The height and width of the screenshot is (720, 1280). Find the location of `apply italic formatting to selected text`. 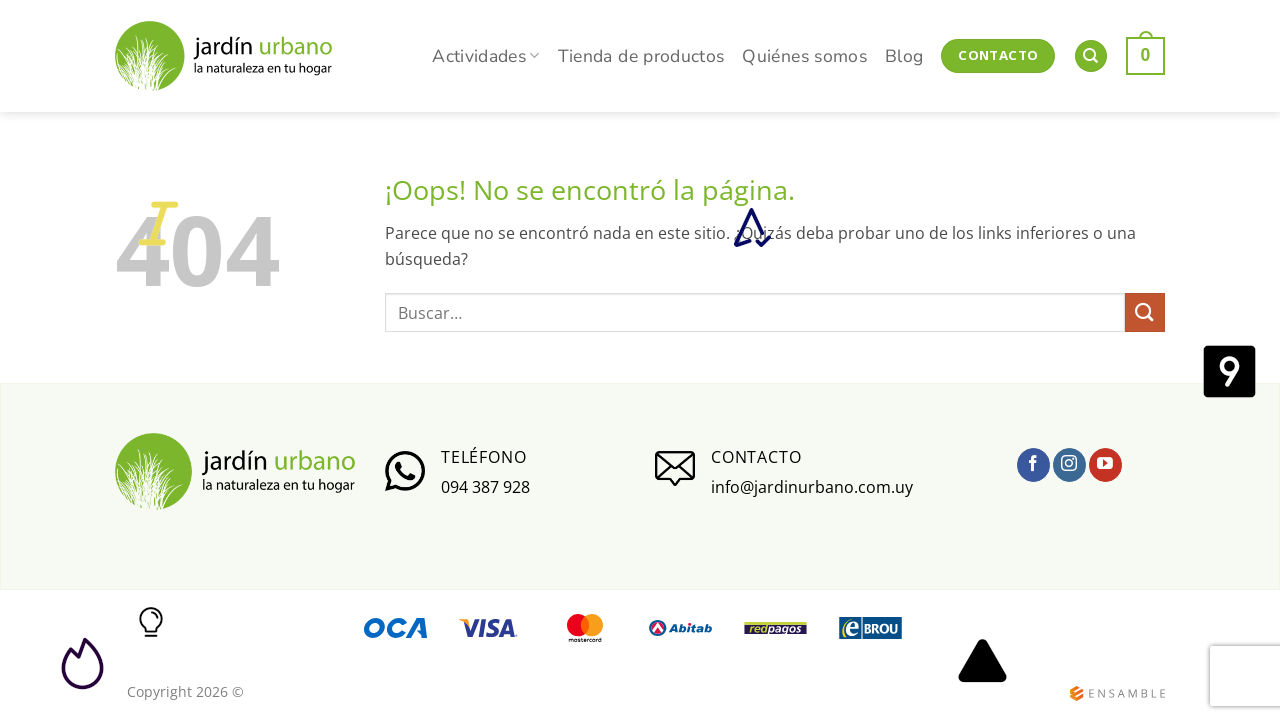

apply italic formatting to selected text is located at coordinates (158, 223).